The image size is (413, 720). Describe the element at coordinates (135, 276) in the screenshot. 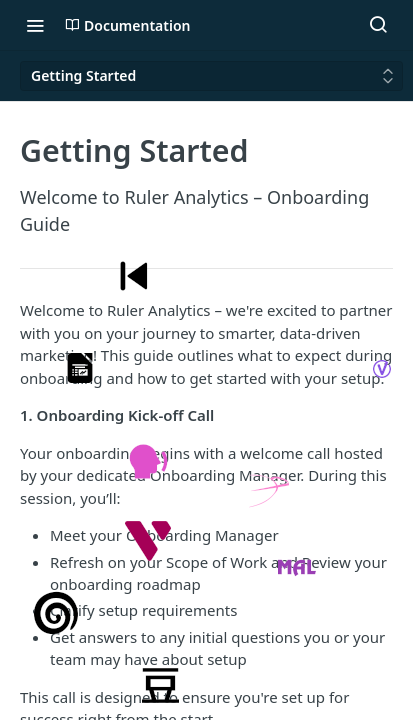

I see `skip to previous track` at that location.